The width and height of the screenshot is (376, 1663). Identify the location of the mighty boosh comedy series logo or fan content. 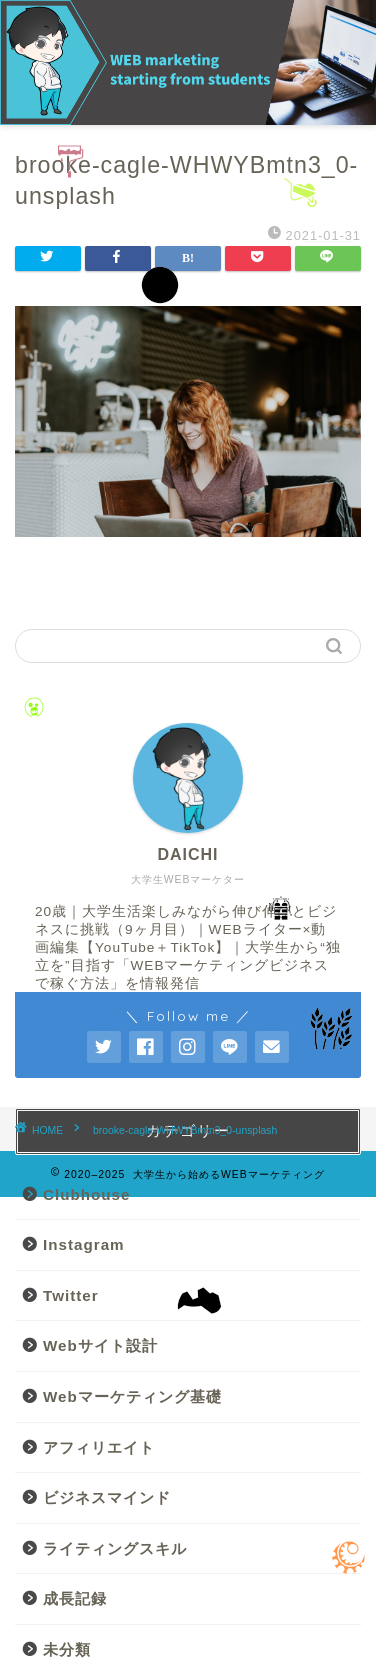
(34, 707).